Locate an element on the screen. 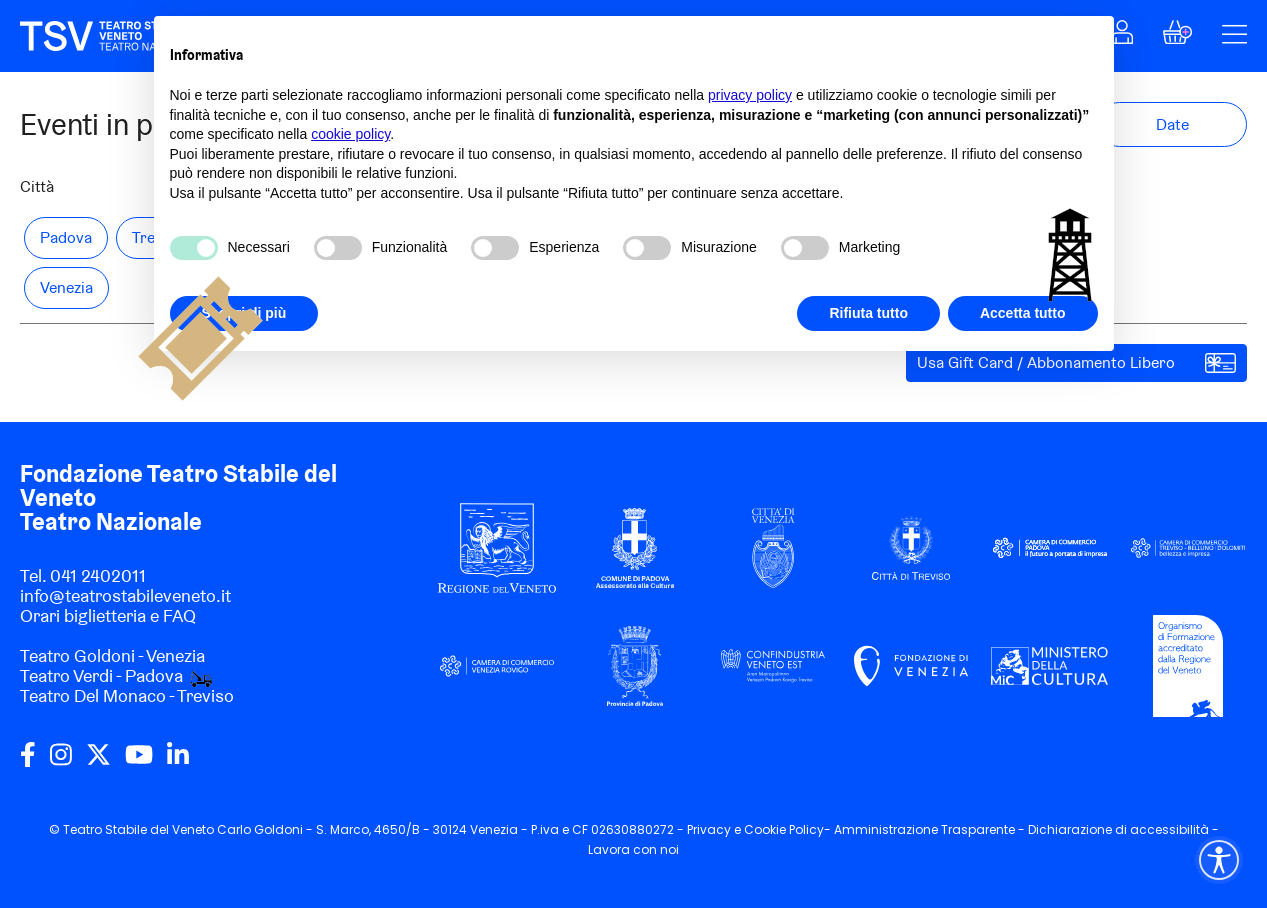 This screenshot has width=1267, height=908. view or access lookout points on a map is located at coordinates (1070, 254).